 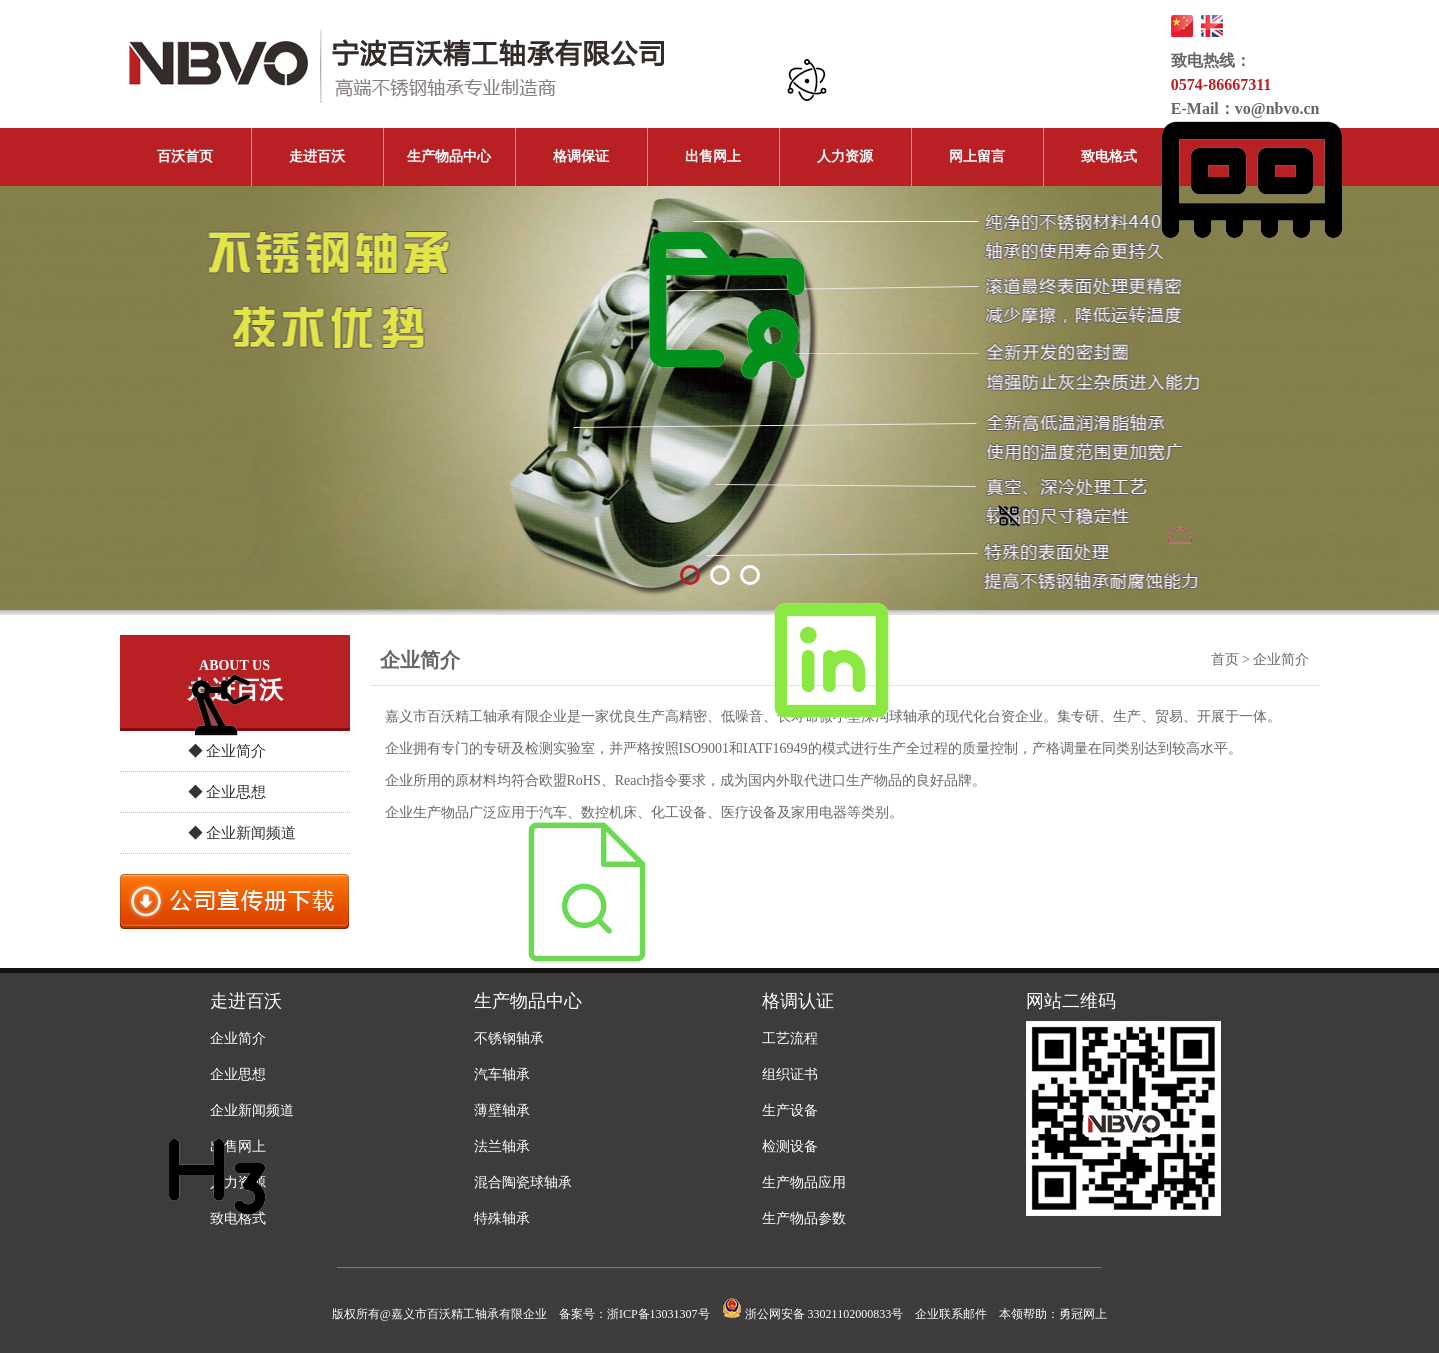 What do you see at coordinates (587, 892) in the screenshot?
I see `search within a document` at bounding box center [587, 892].